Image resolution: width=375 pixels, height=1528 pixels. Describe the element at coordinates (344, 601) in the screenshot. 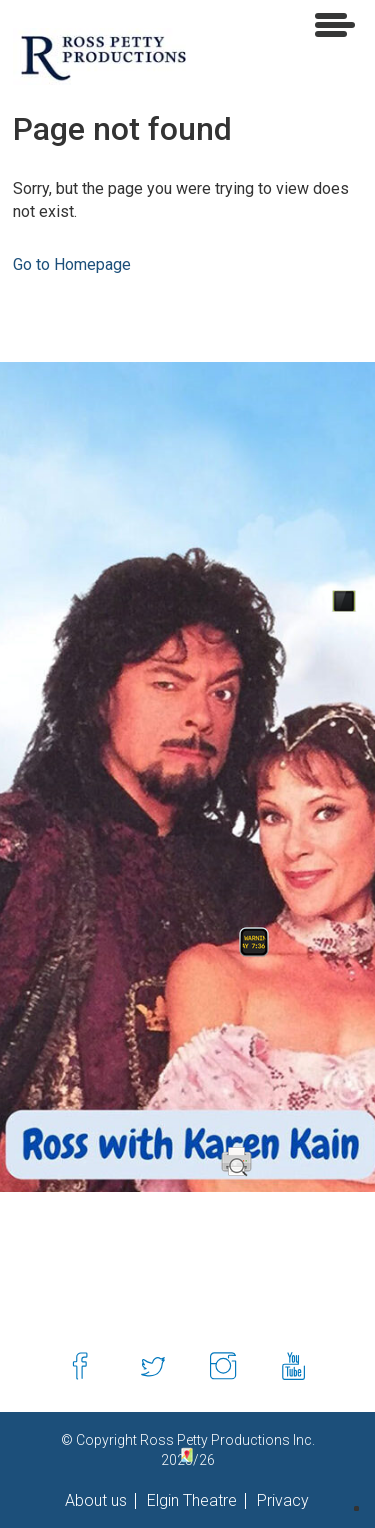

I see `iPod nano device connected` at that location.